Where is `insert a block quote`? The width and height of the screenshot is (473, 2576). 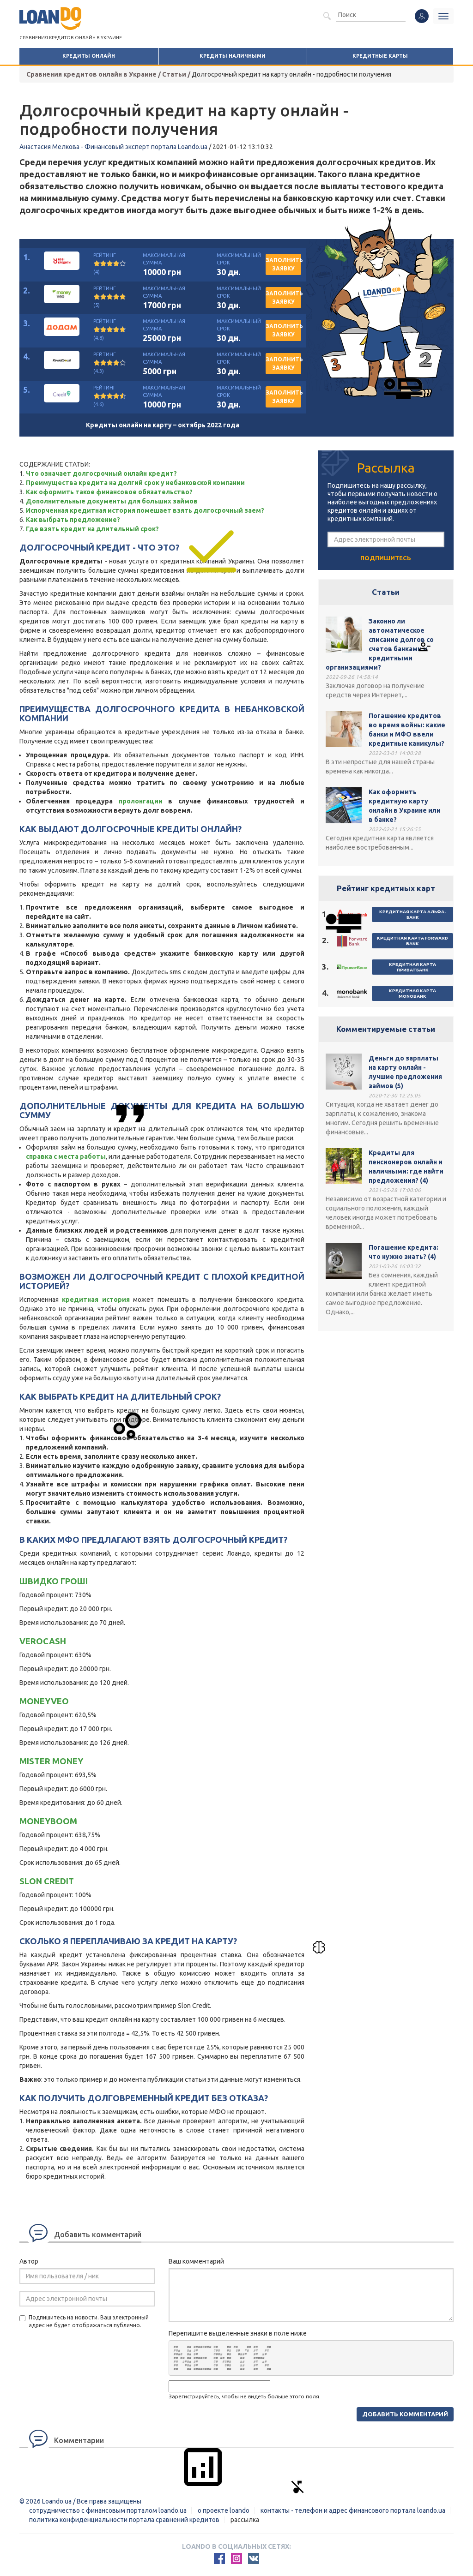 insert a block quote is located at coordinates (130, 1114).